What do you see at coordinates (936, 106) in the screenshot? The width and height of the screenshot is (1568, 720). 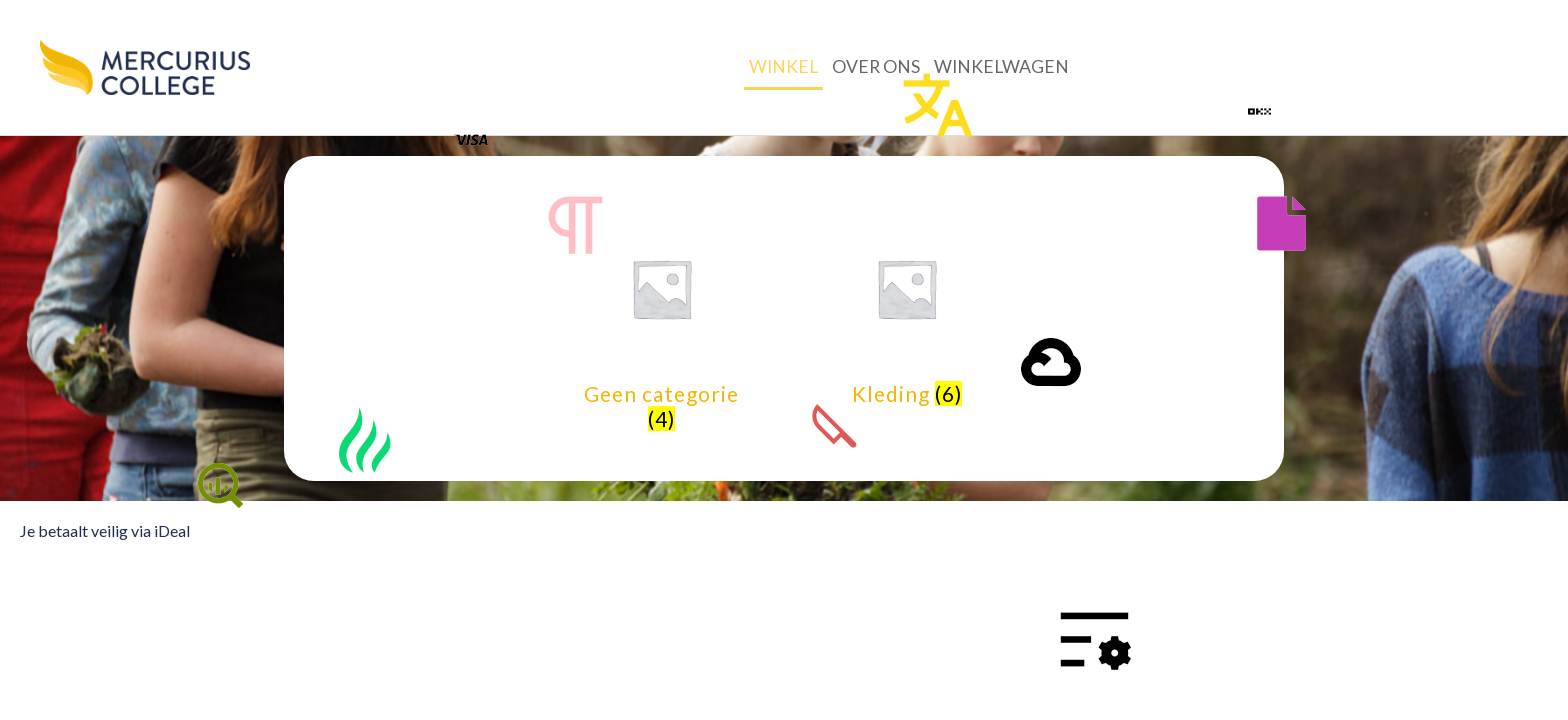 I see `translate text to another language` at bounding box center [936, 106].